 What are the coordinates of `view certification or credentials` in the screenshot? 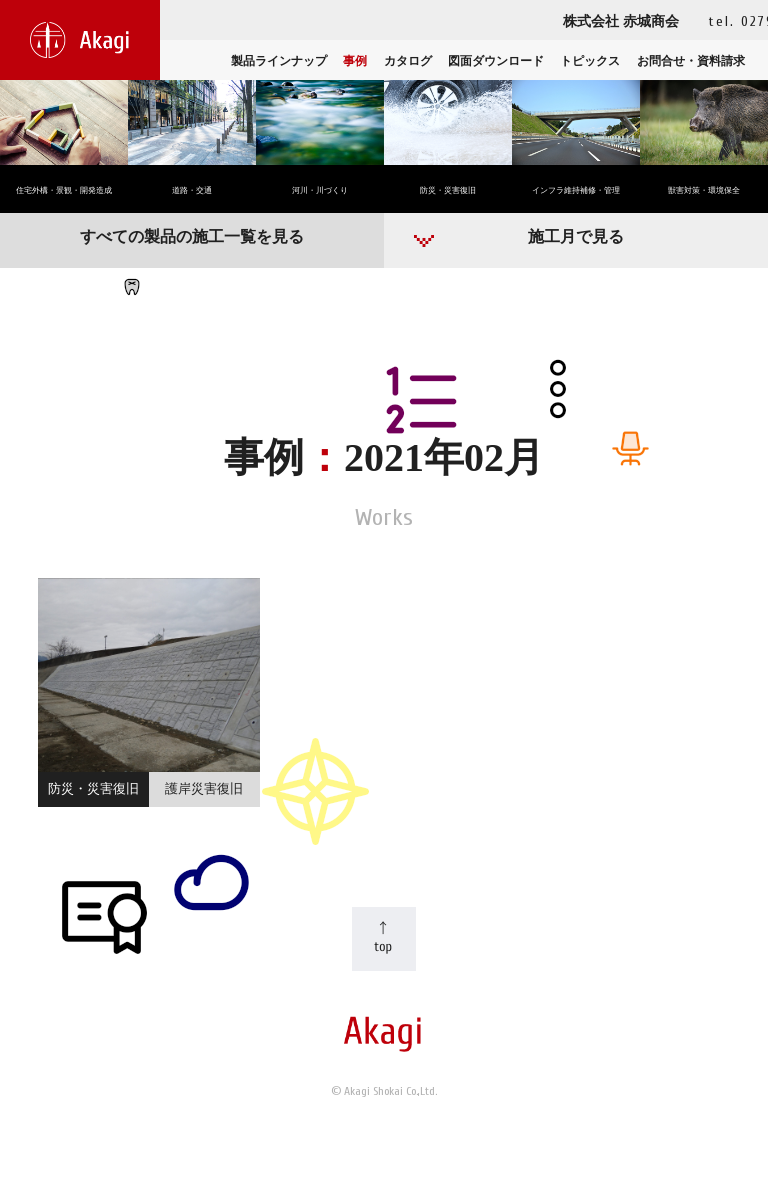 It's located at (101, 914).